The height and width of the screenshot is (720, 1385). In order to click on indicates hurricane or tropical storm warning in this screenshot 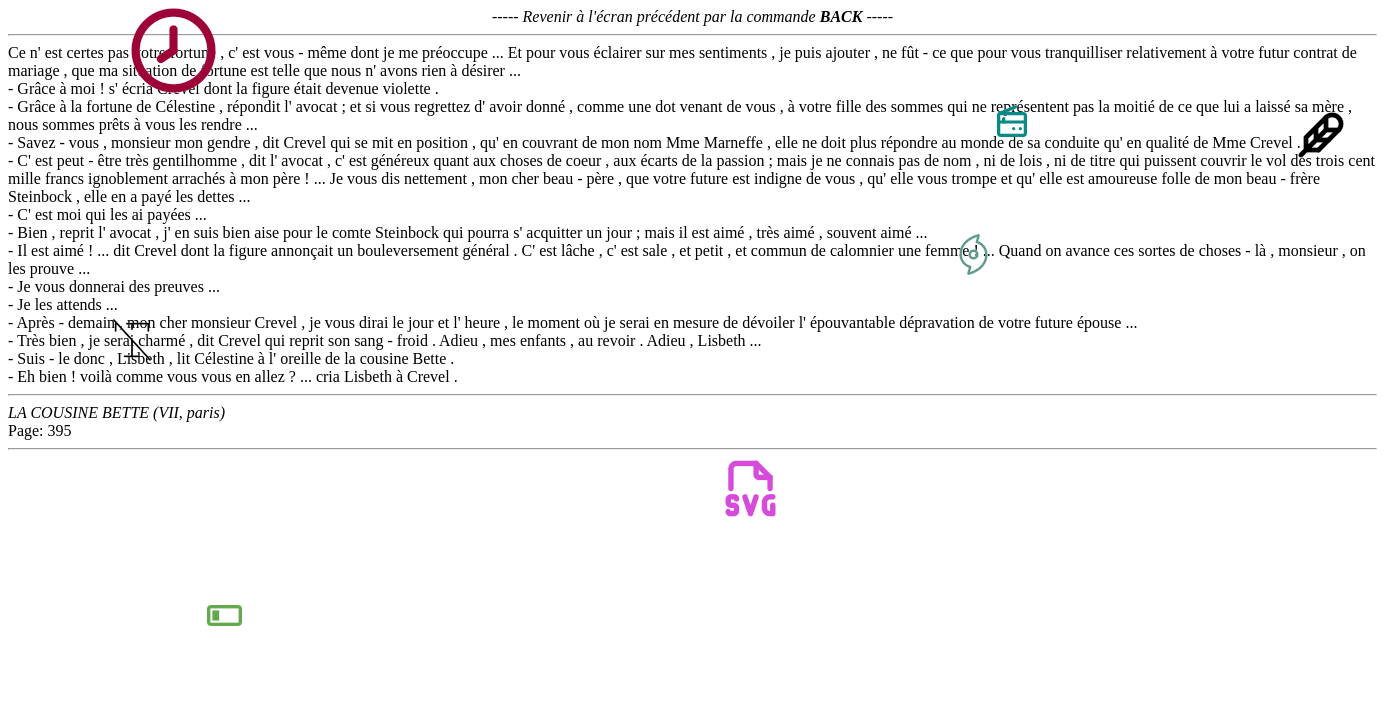, I will do `click(973, 254)`.